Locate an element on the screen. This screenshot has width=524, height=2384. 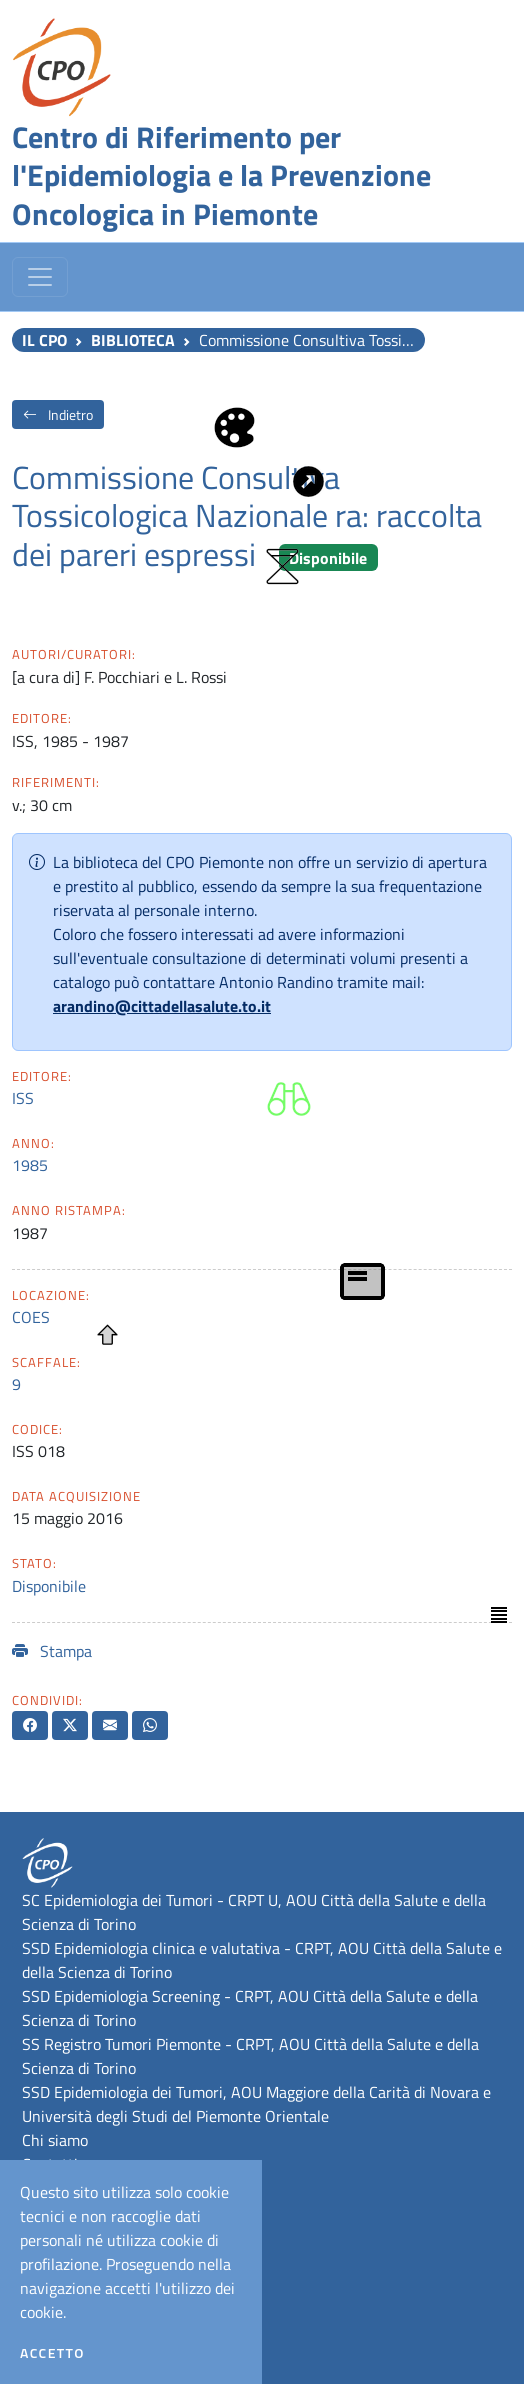
indicates high time remaining is located at coordinates (282, 566).